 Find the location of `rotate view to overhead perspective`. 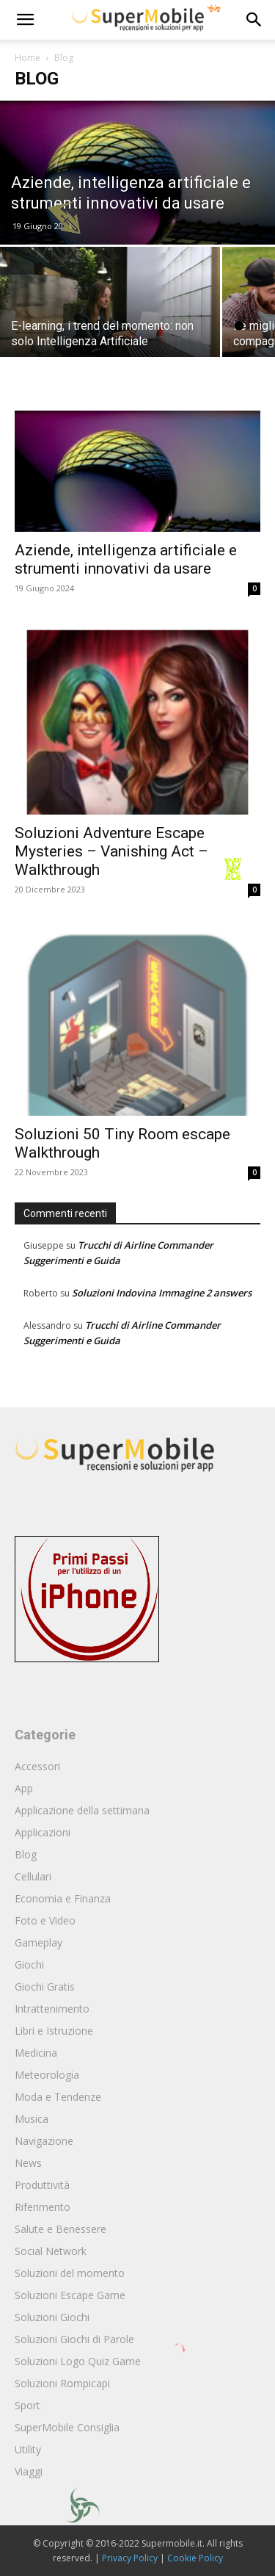

rotate view to overhead perspective is located at coordinates (180, 2348).